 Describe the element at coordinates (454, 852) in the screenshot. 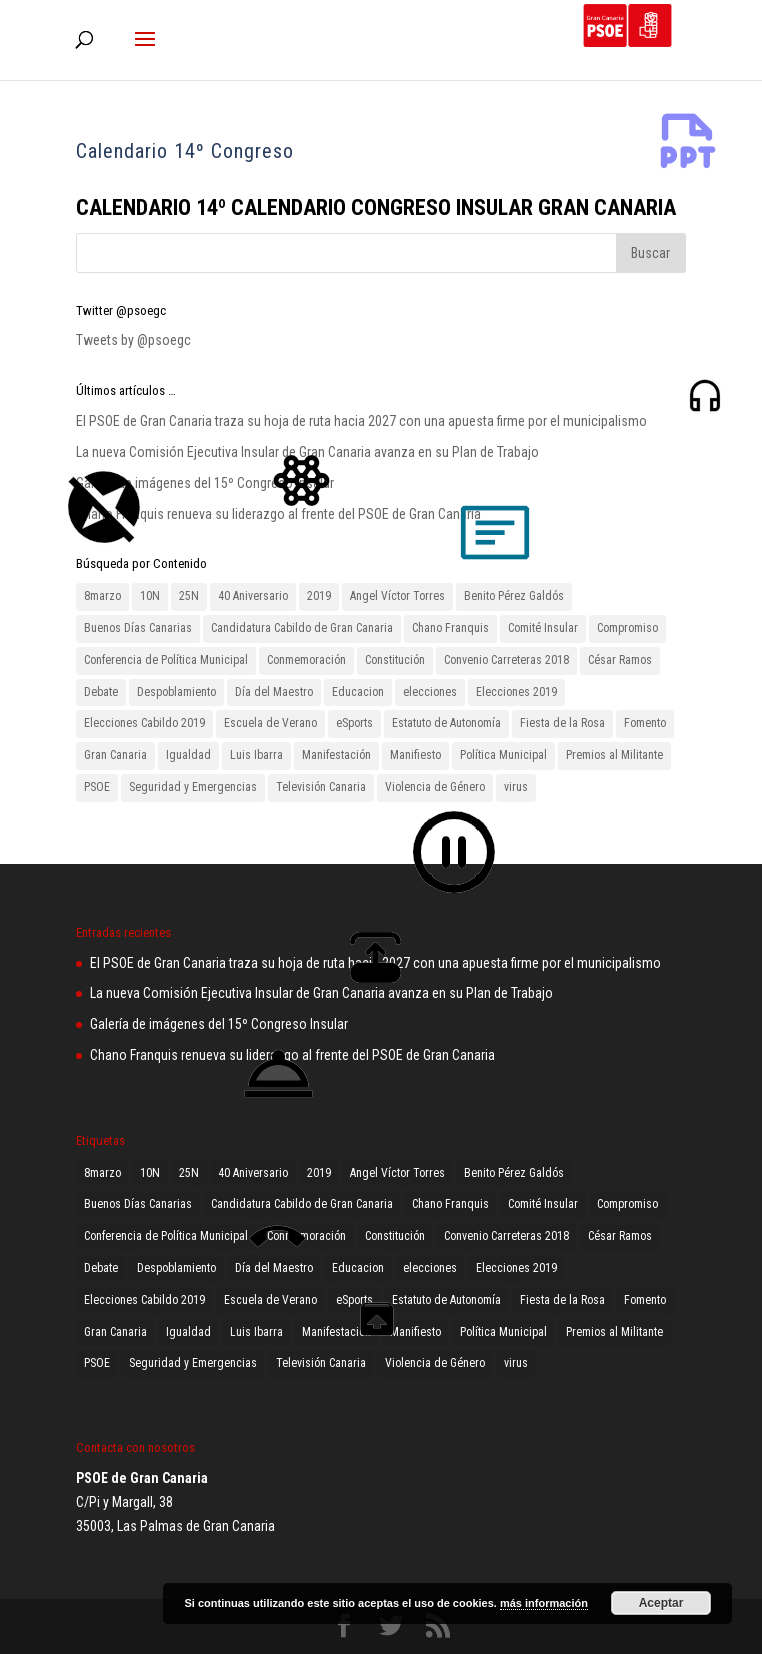

I see `pause media playback` at that location.